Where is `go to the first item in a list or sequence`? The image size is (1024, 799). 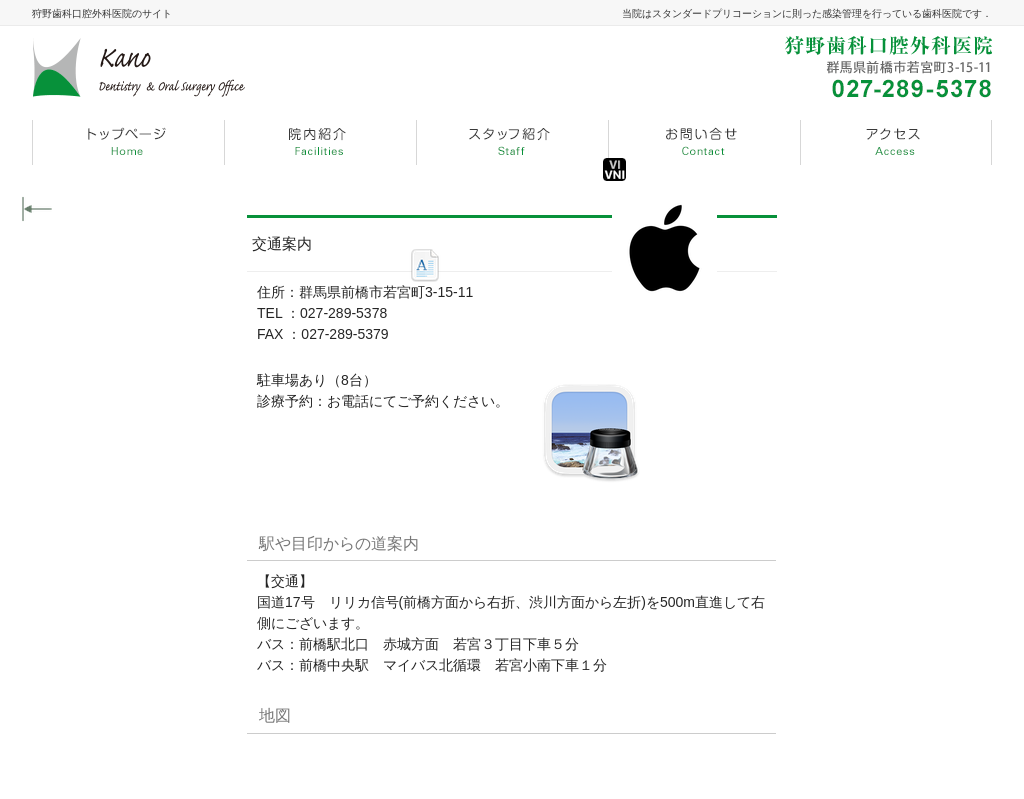
go to the first item in a list or sequence is located at coordinates (37, 209).